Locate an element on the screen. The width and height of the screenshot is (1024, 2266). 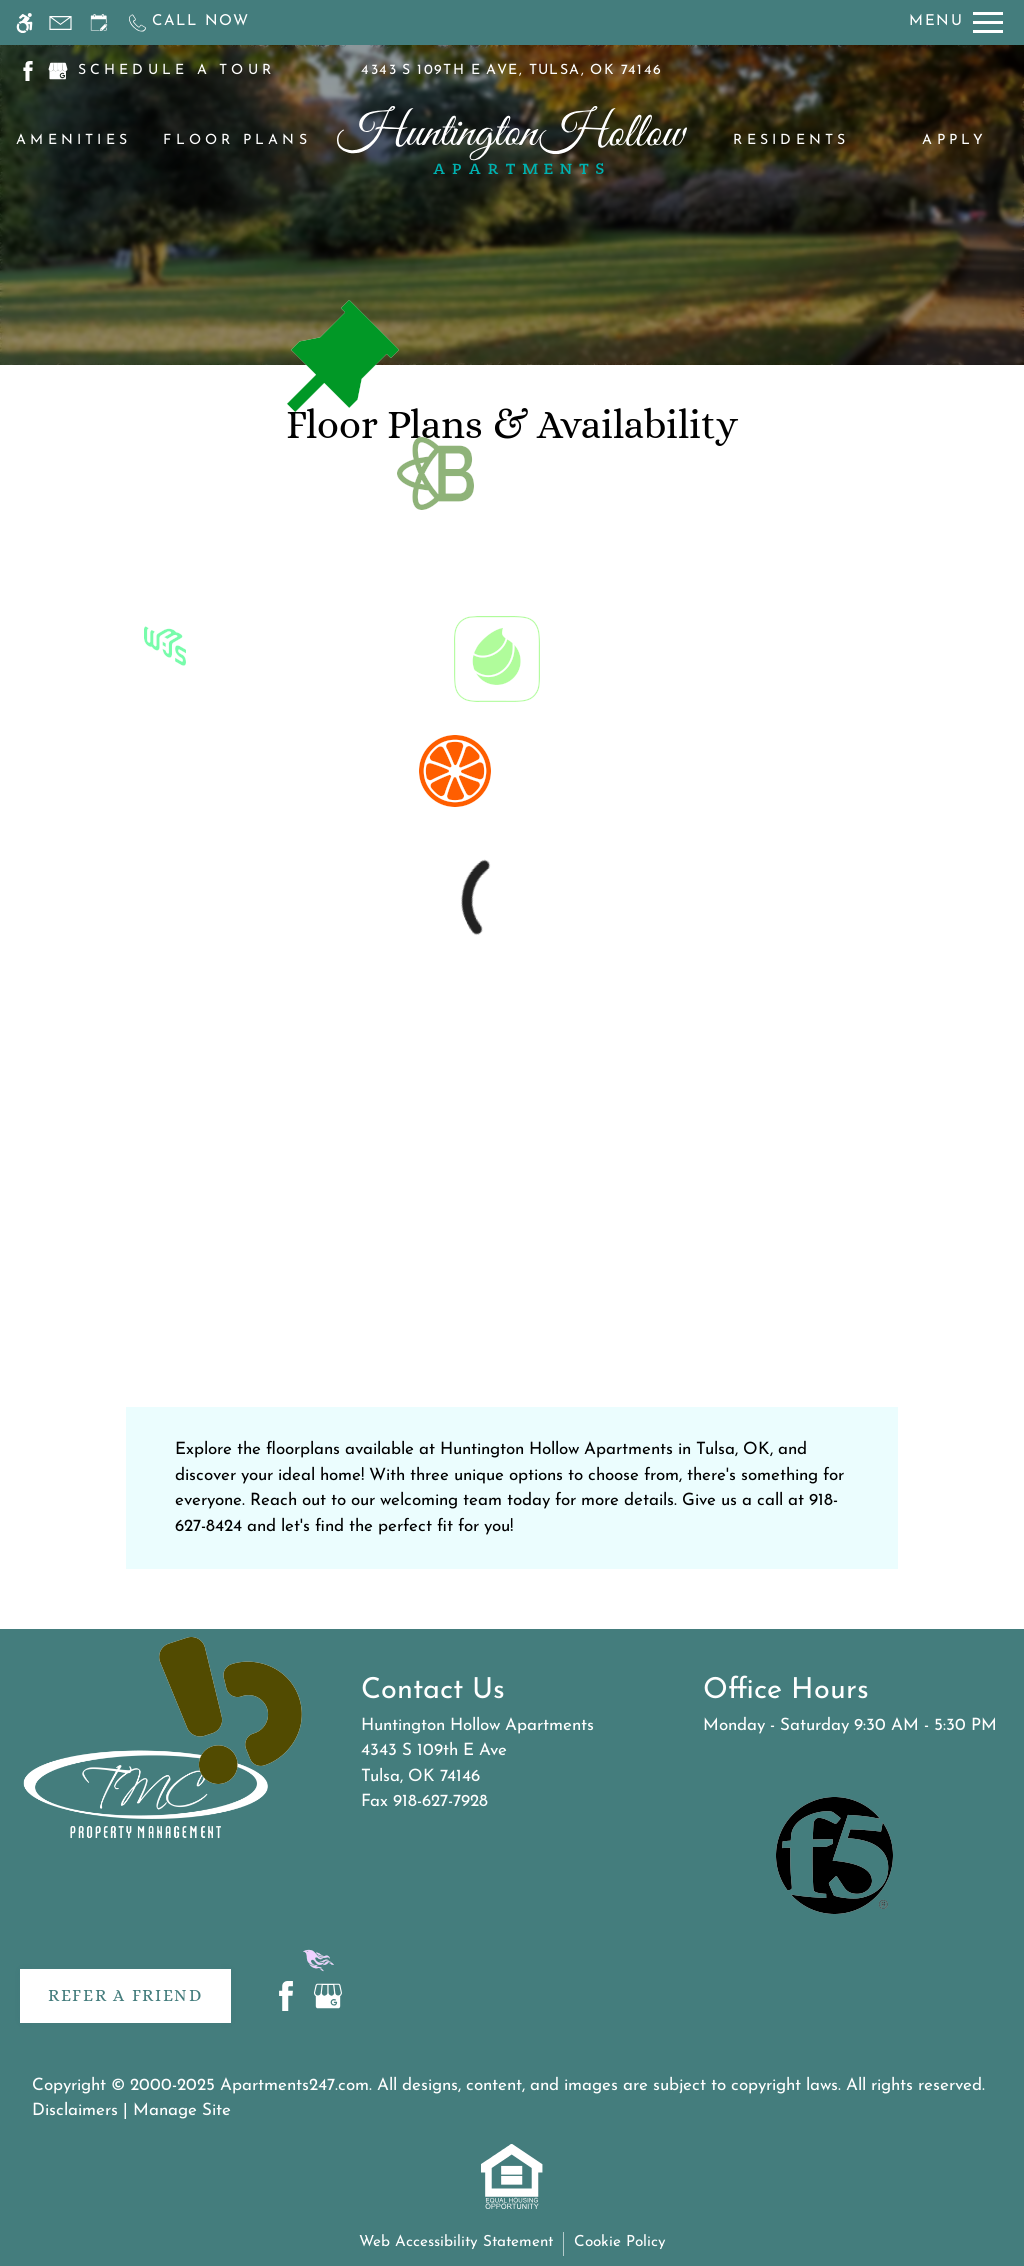
open the Bukalapak app is located at coordinates (230, 1710).